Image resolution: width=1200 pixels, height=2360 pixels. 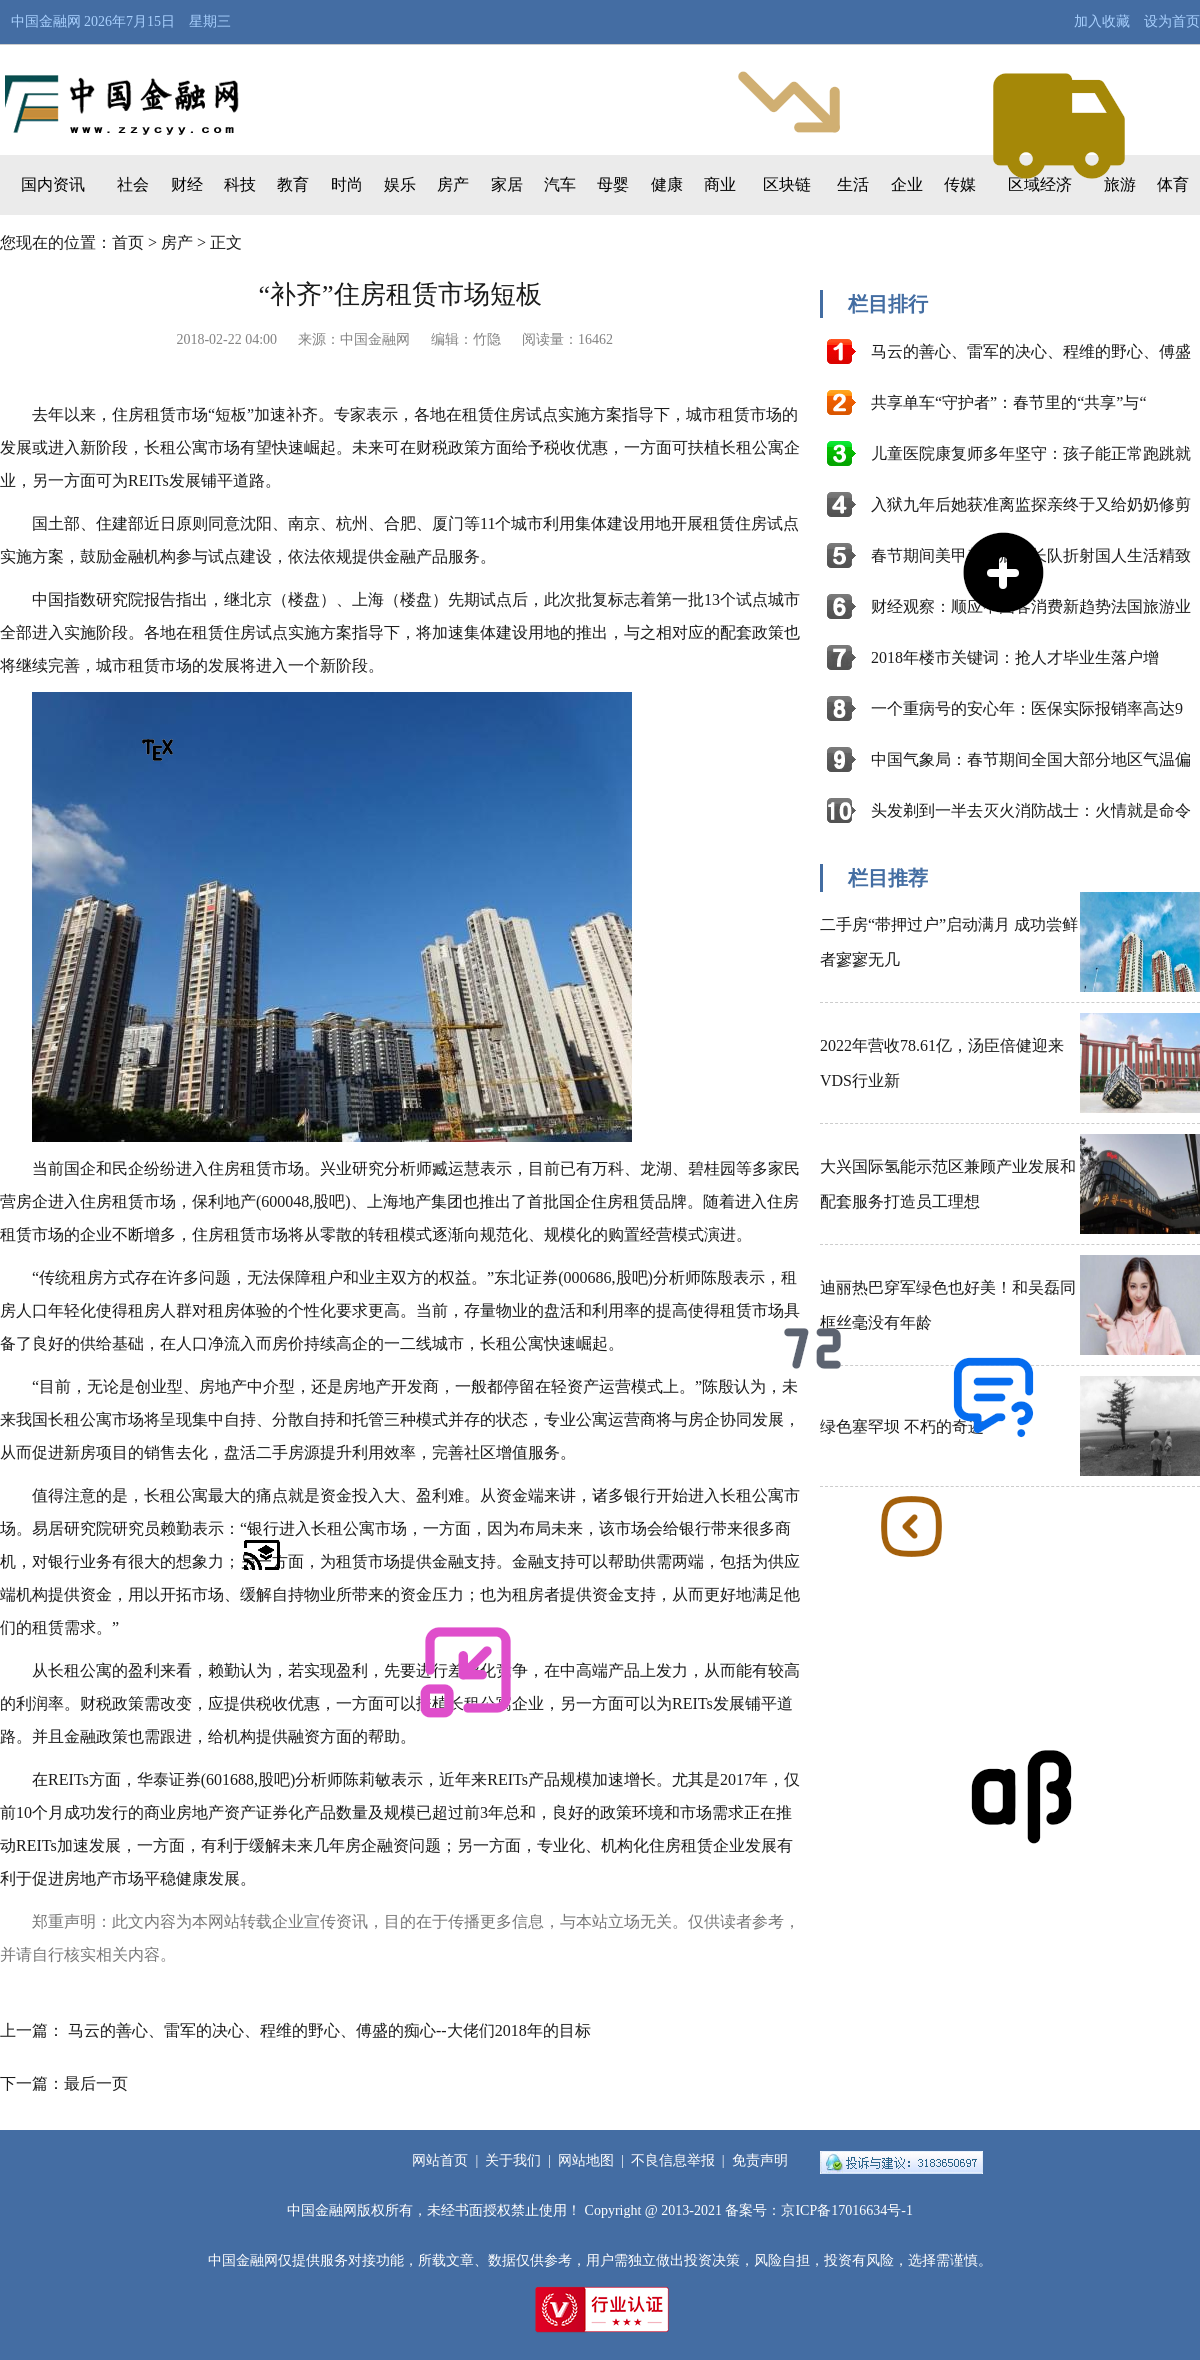 What do you see at coordinates (911, 1526) in the screenshot?
I see `go back to the previous screen` at bounding box center [911, 1526].